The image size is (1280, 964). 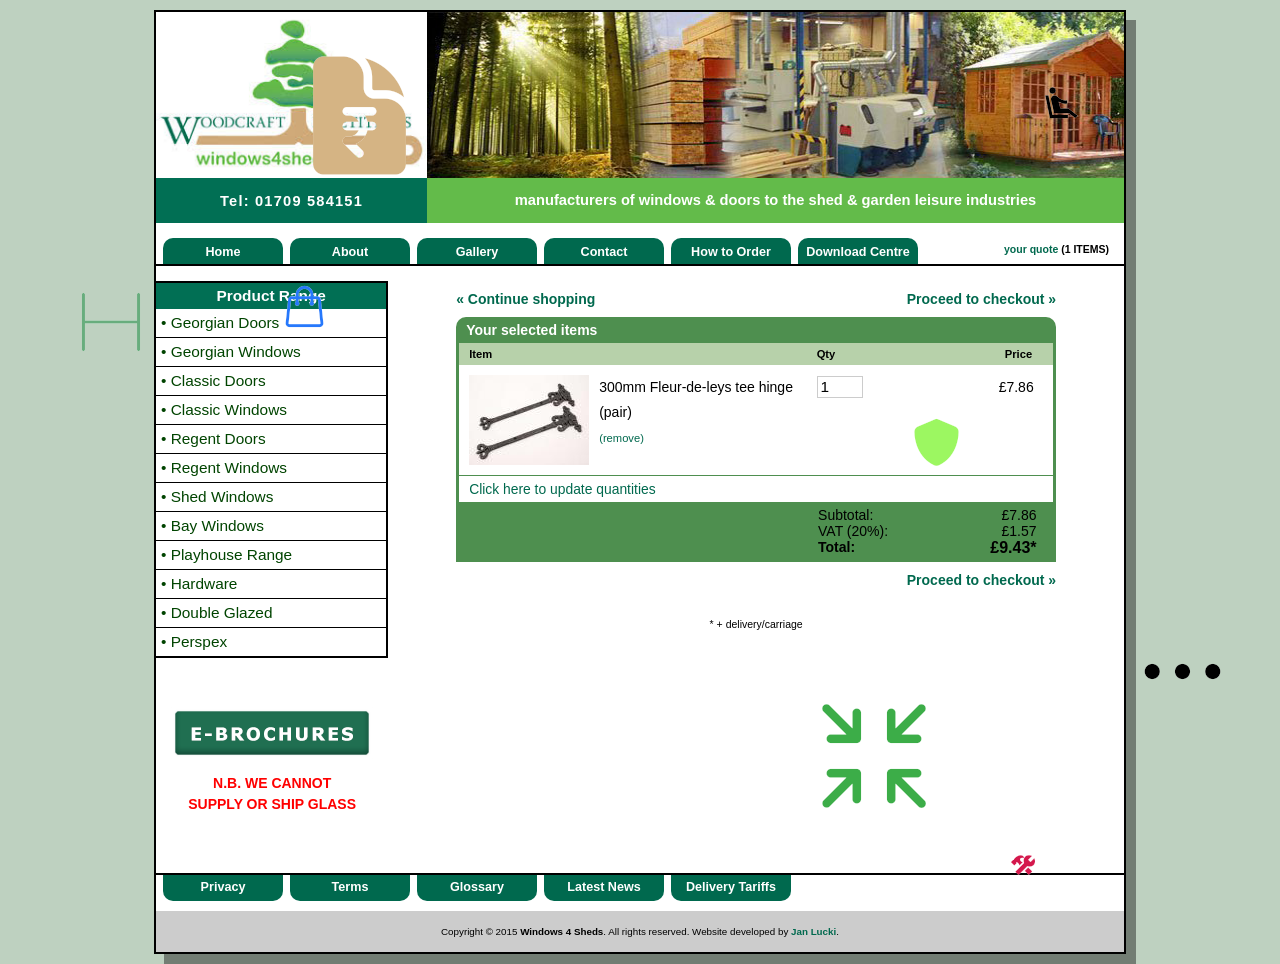 I want to click on exit fullscreen mode, so click(x=874, y=756).